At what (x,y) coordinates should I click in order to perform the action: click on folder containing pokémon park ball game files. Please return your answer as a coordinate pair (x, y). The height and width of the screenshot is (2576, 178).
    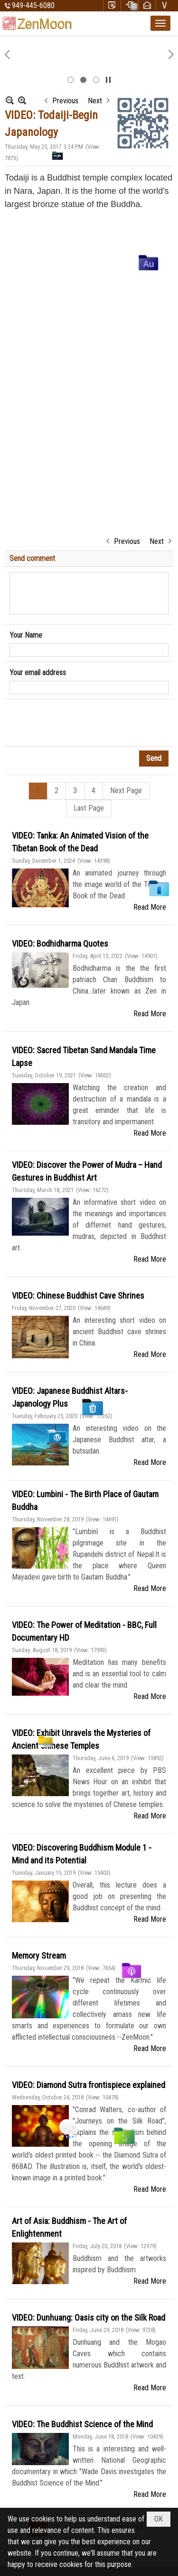
    Looking at the image, I should click on (45, 1742).